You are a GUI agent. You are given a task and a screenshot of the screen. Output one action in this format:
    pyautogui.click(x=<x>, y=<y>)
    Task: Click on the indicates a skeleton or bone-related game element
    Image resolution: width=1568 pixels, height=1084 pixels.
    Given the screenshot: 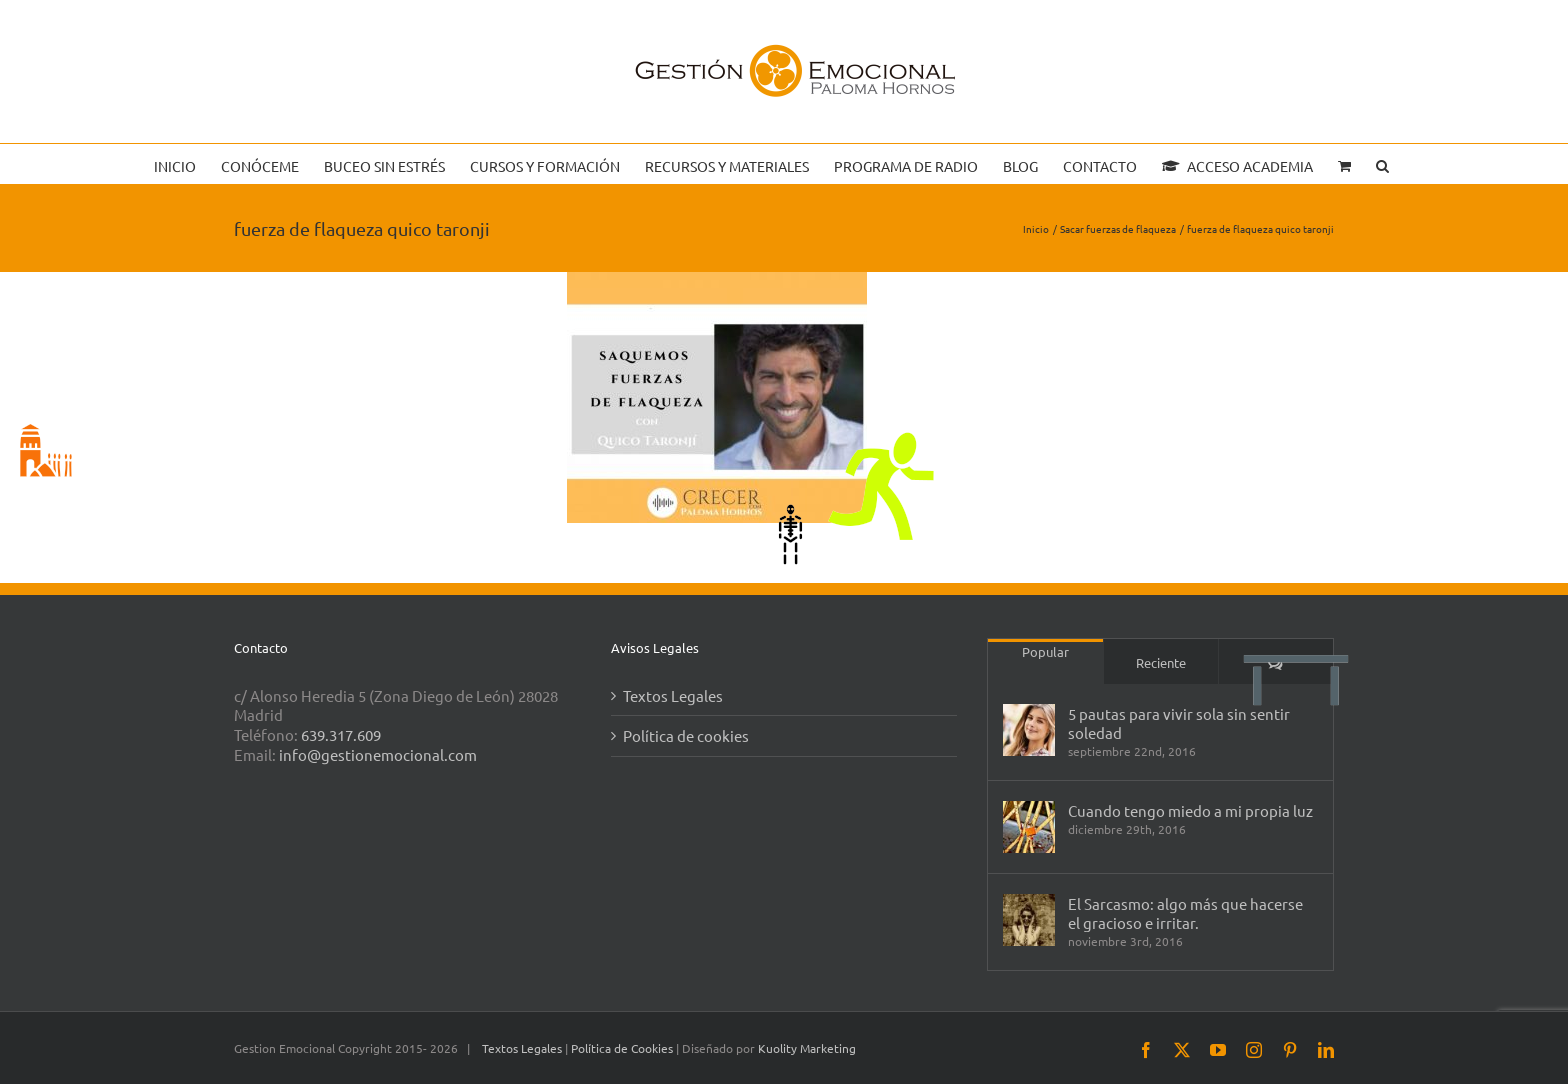 What is the action you would take?
    pyautogui.click(x=790, y=534)
    